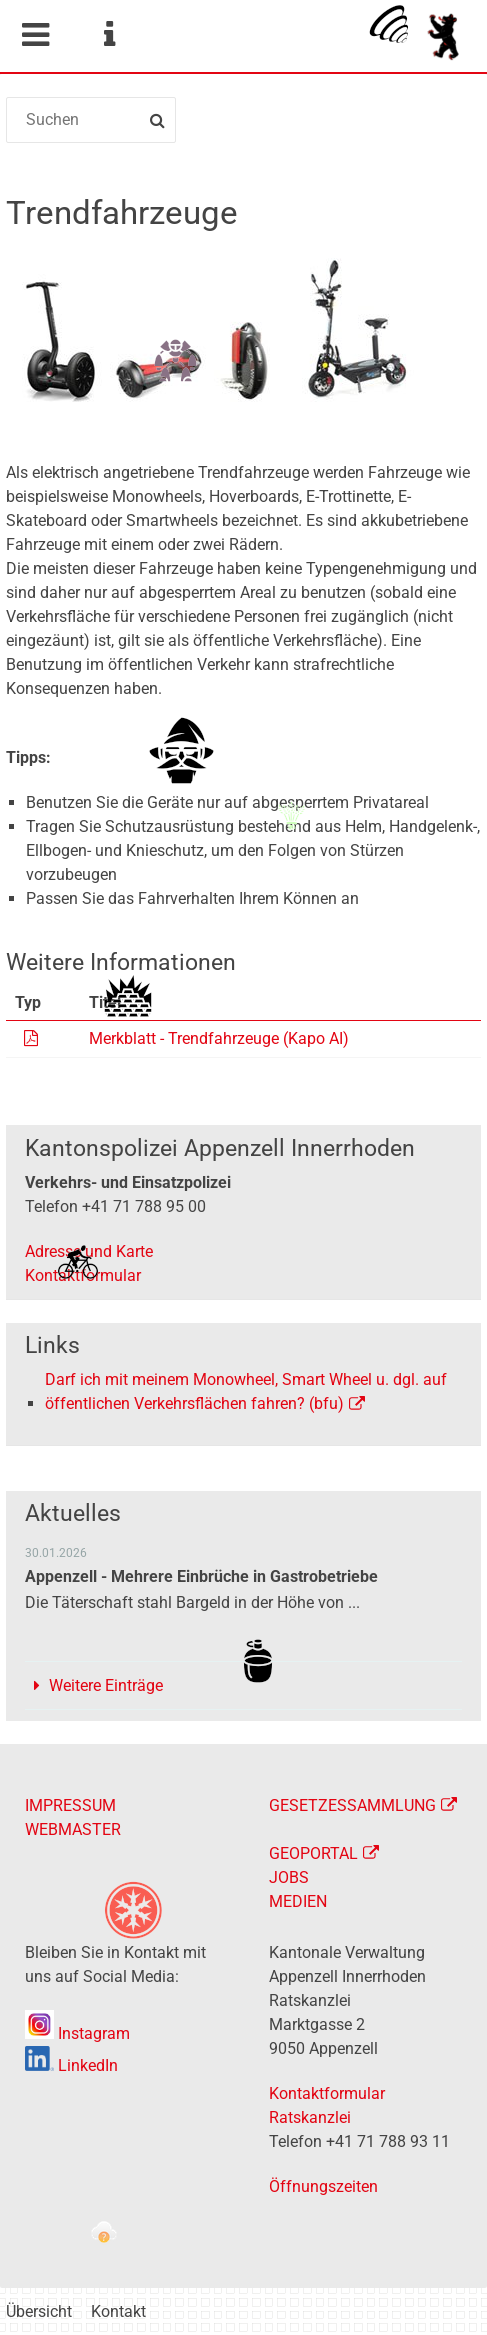 The width and height of the screenshot is (487, 2335). Describe the element at coordinates (104, 2232) in the screenshot. I see `weather data currently unavailable` at that location.